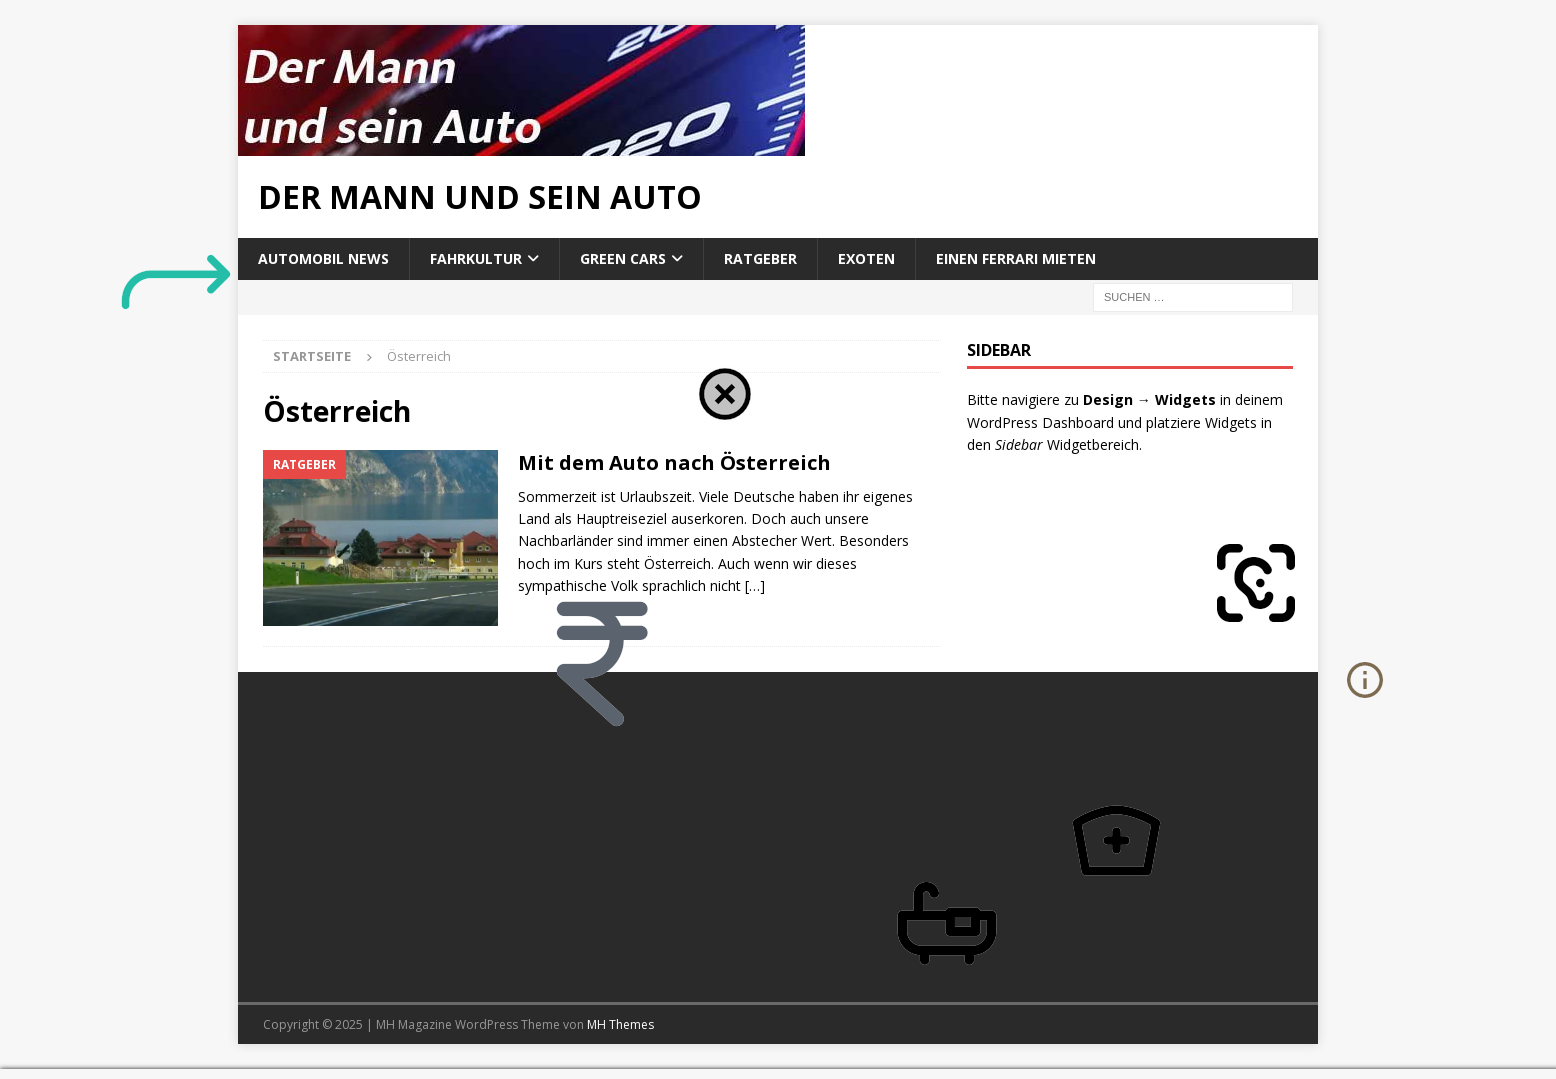  Describe the element at coordinates (725, 394) in the screenshot. I see `close or dismiss a dialog` at that location.